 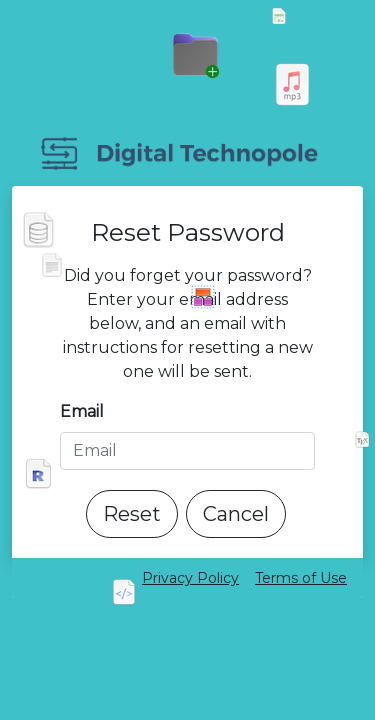 I want to click on a windows ini configuration file associated with wine, so click(x=52, y=265).